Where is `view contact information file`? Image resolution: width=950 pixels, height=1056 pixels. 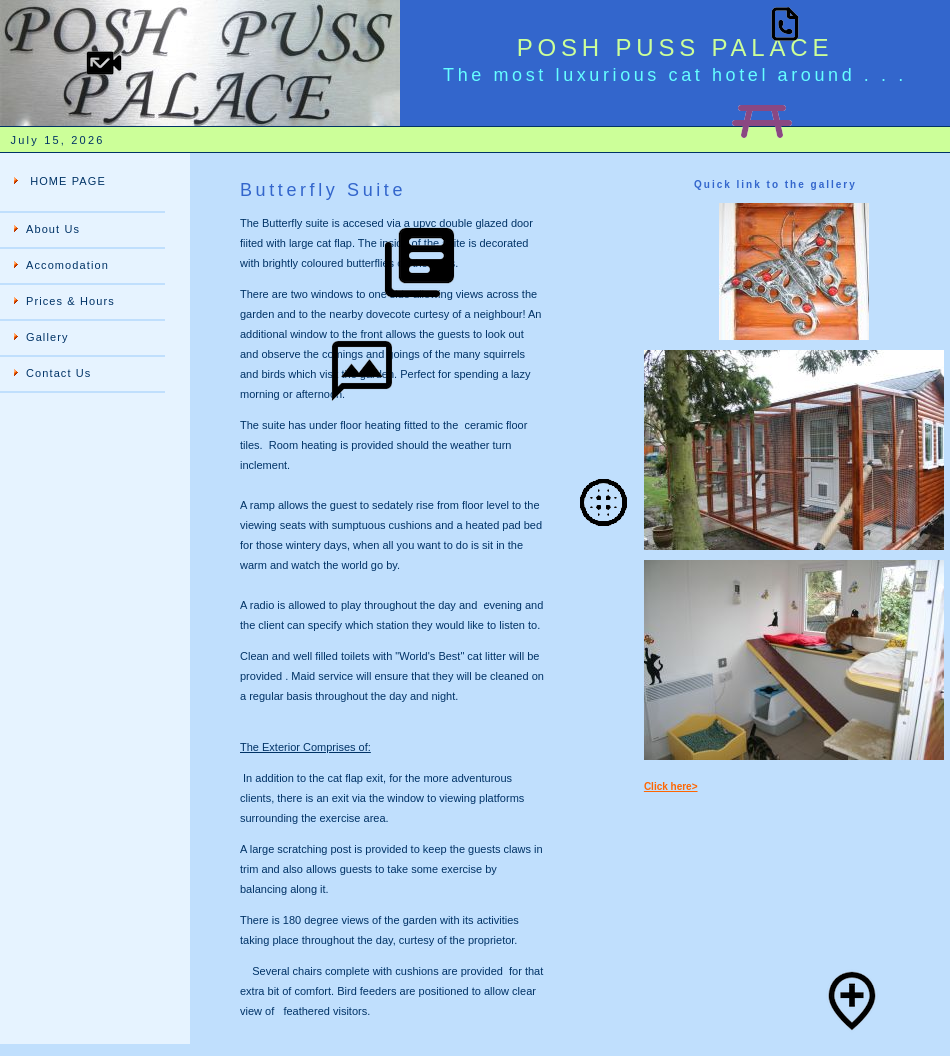
view contact information file is located at coordinates (785, 24).